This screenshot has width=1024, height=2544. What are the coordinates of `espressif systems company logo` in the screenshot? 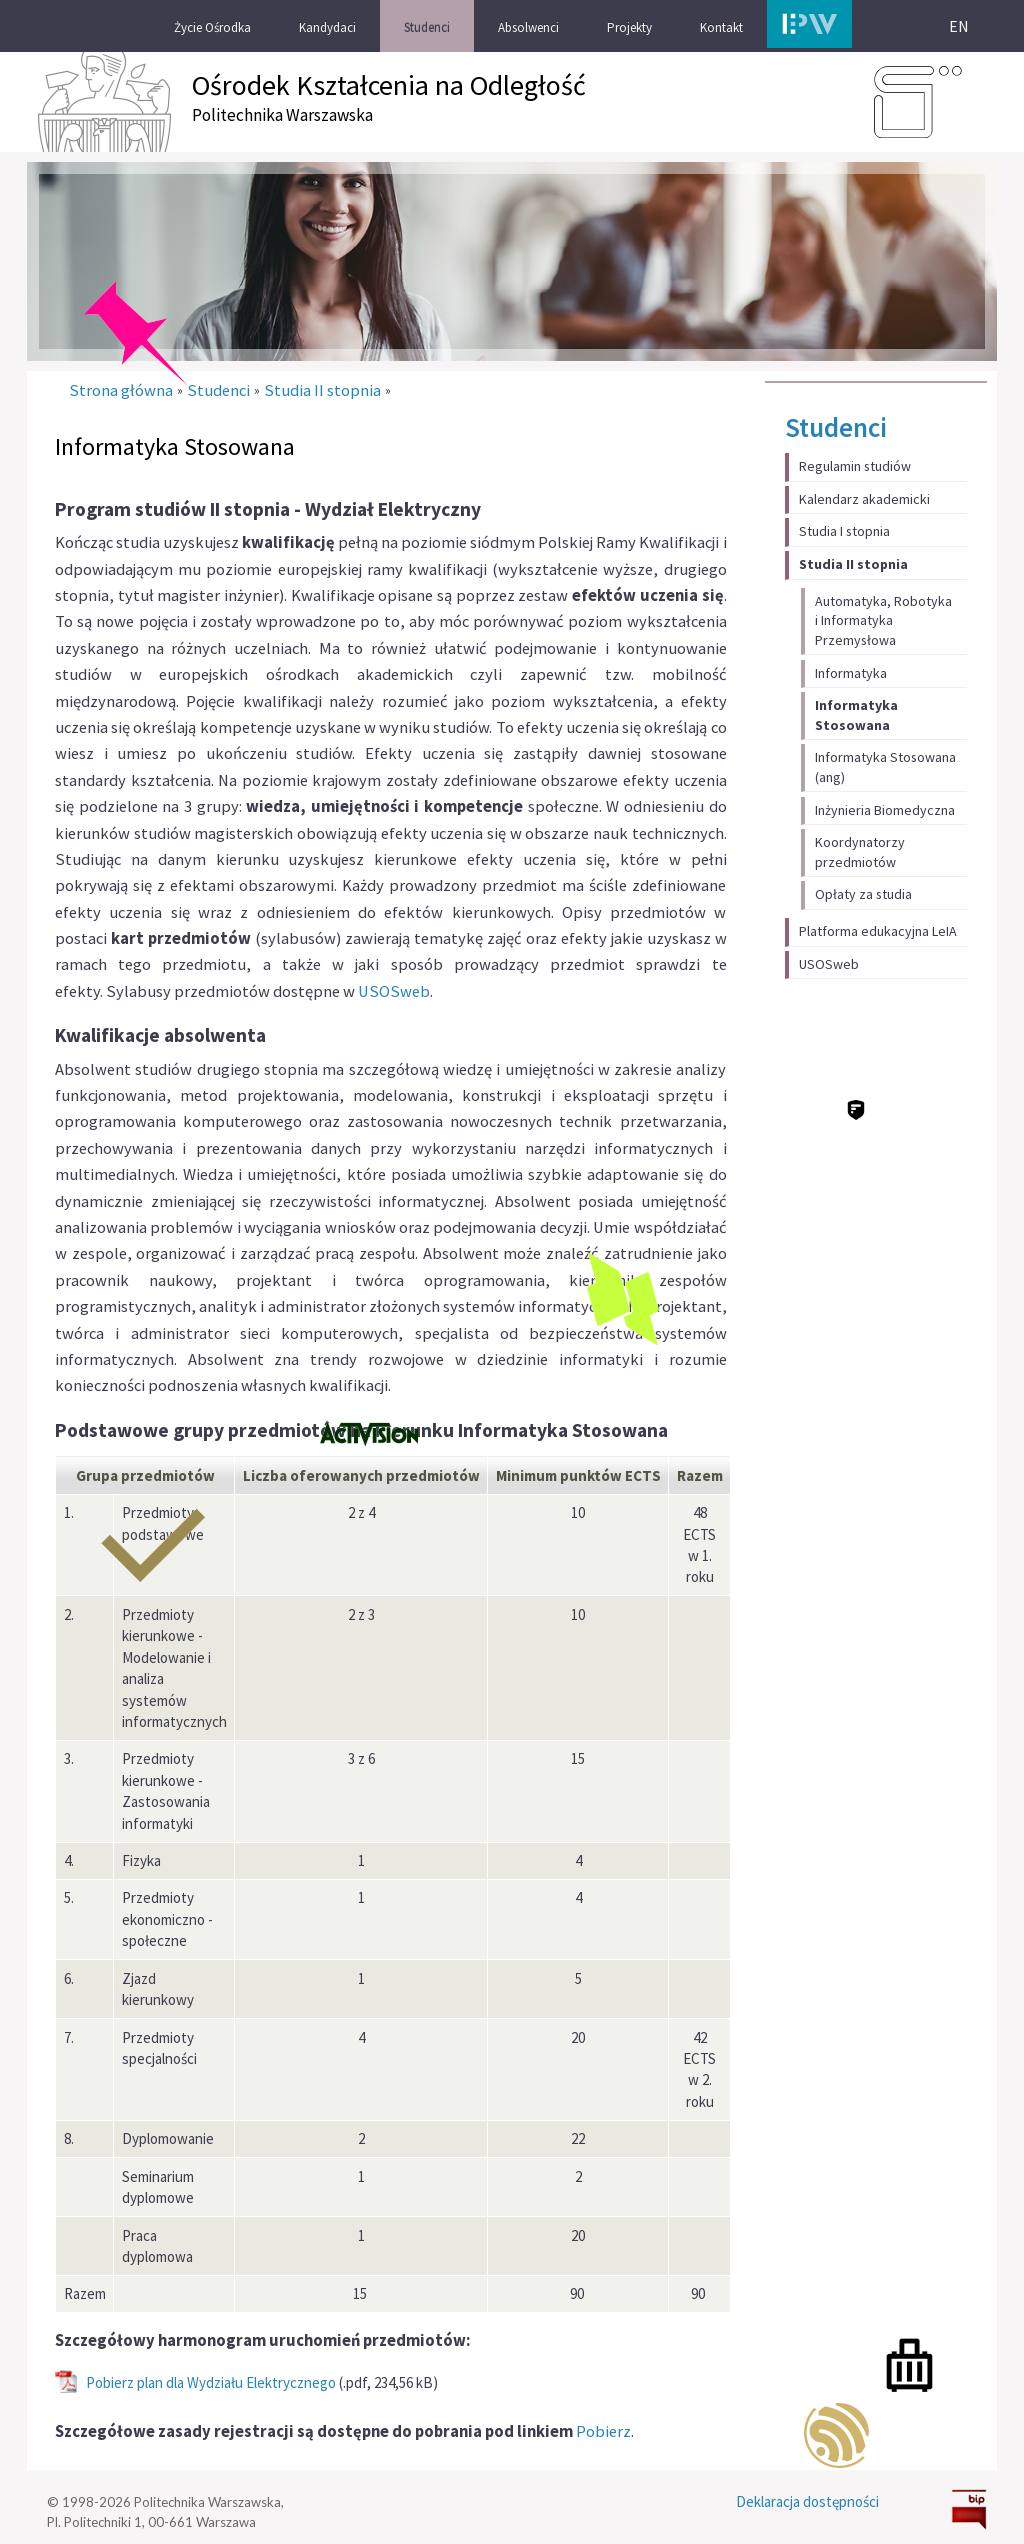 It's located at (836, 2435).